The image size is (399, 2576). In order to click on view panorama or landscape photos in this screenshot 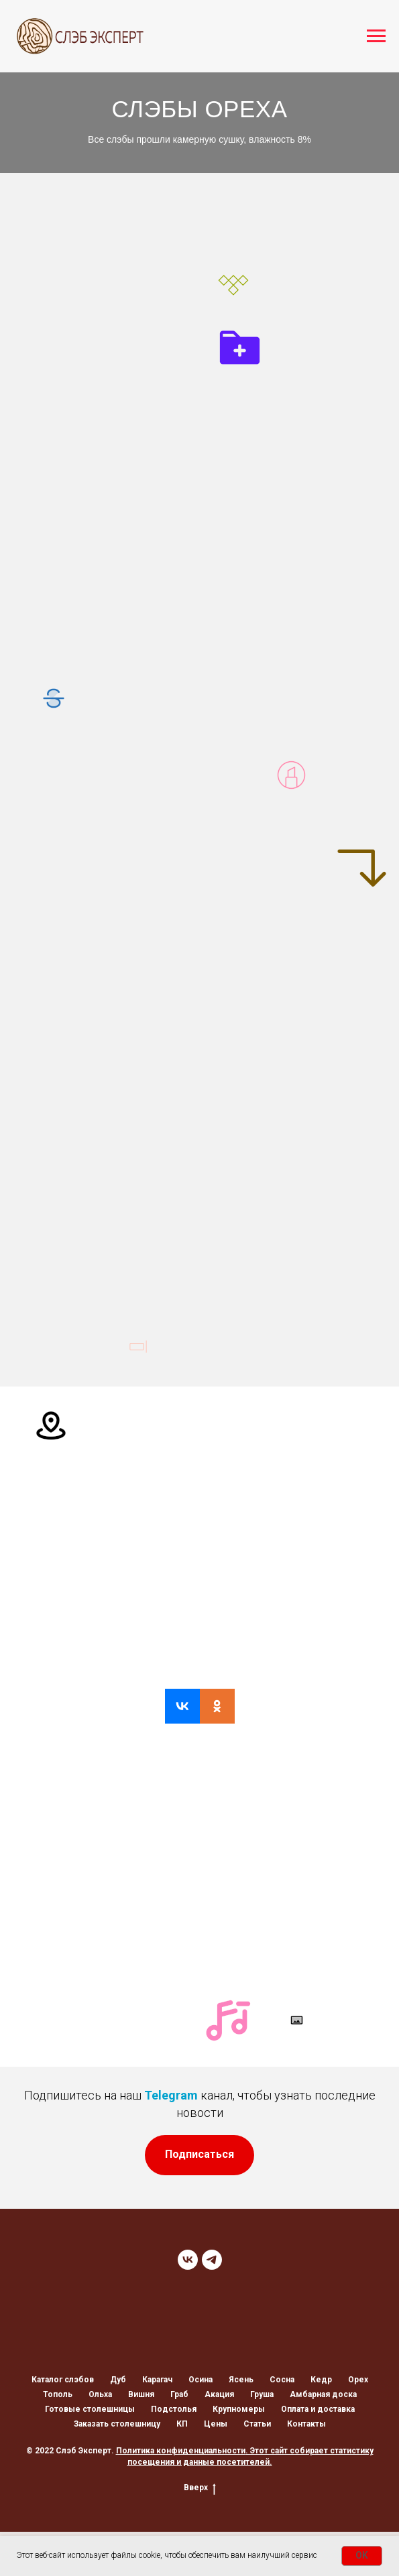, I will do `click(296, 2020)`.